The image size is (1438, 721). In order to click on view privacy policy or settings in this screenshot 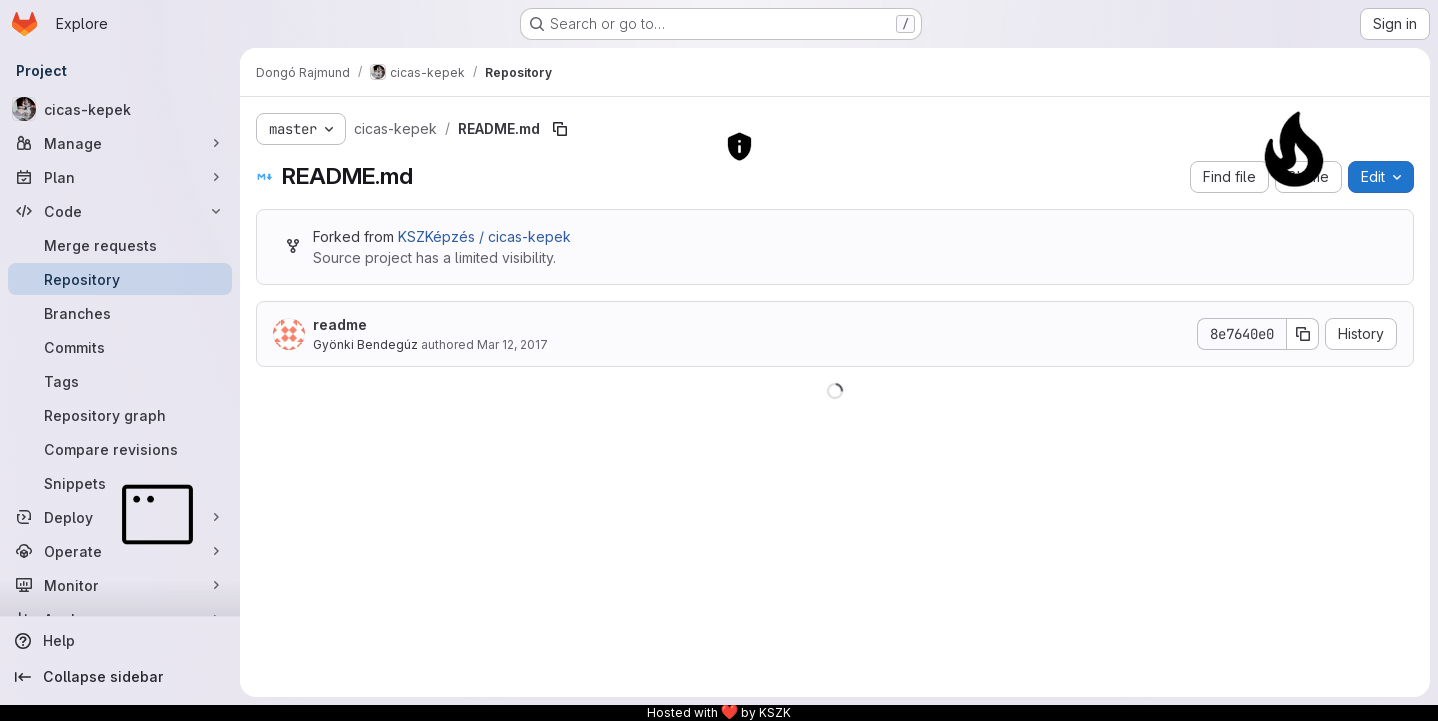, I will do `click(739, 146)`.